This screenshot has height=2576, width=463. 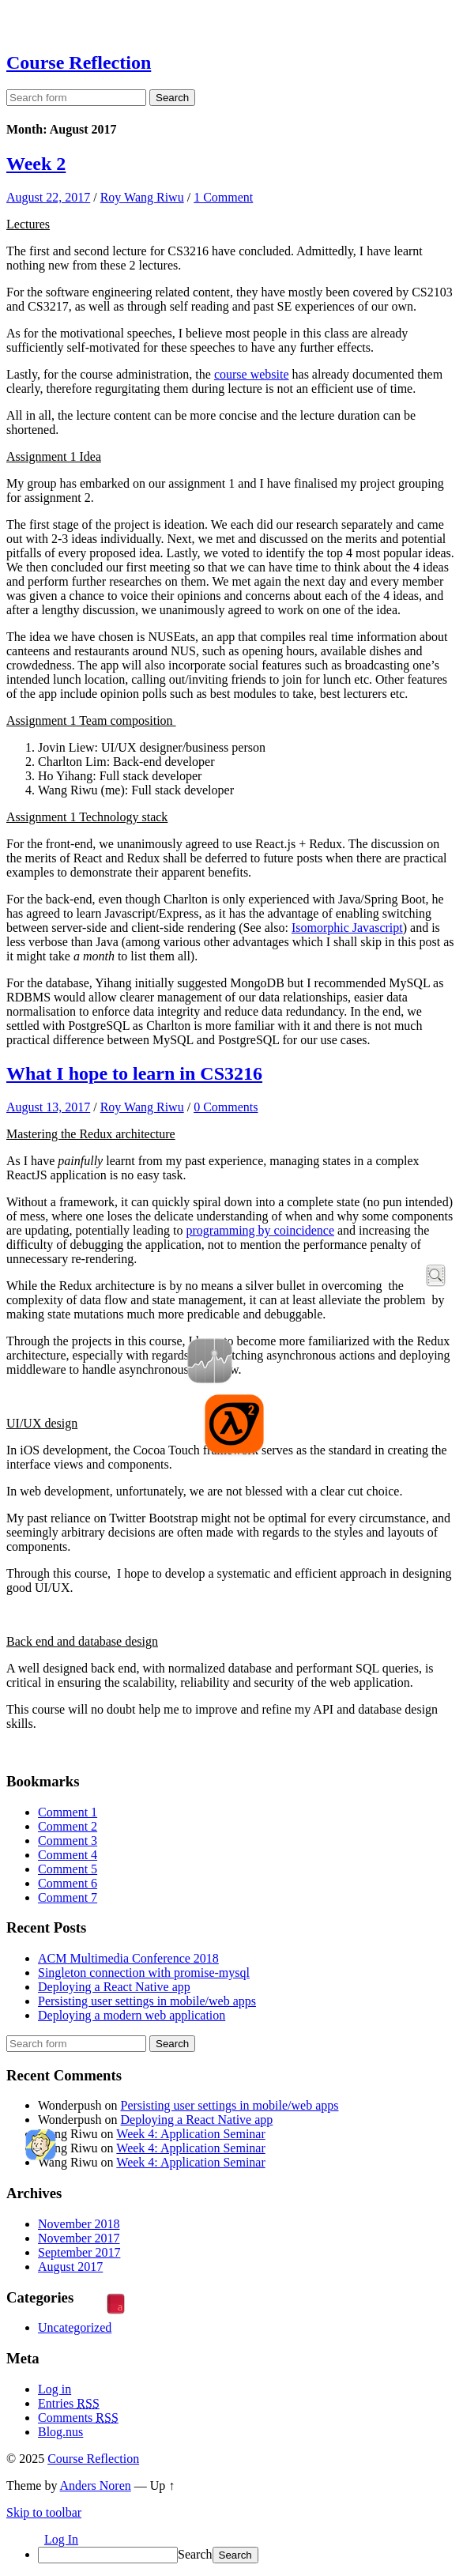 What do you see at coordinates (435, 1275) in the screenshot?
I see `open the system logs application` at bounding box center [435, 1275].